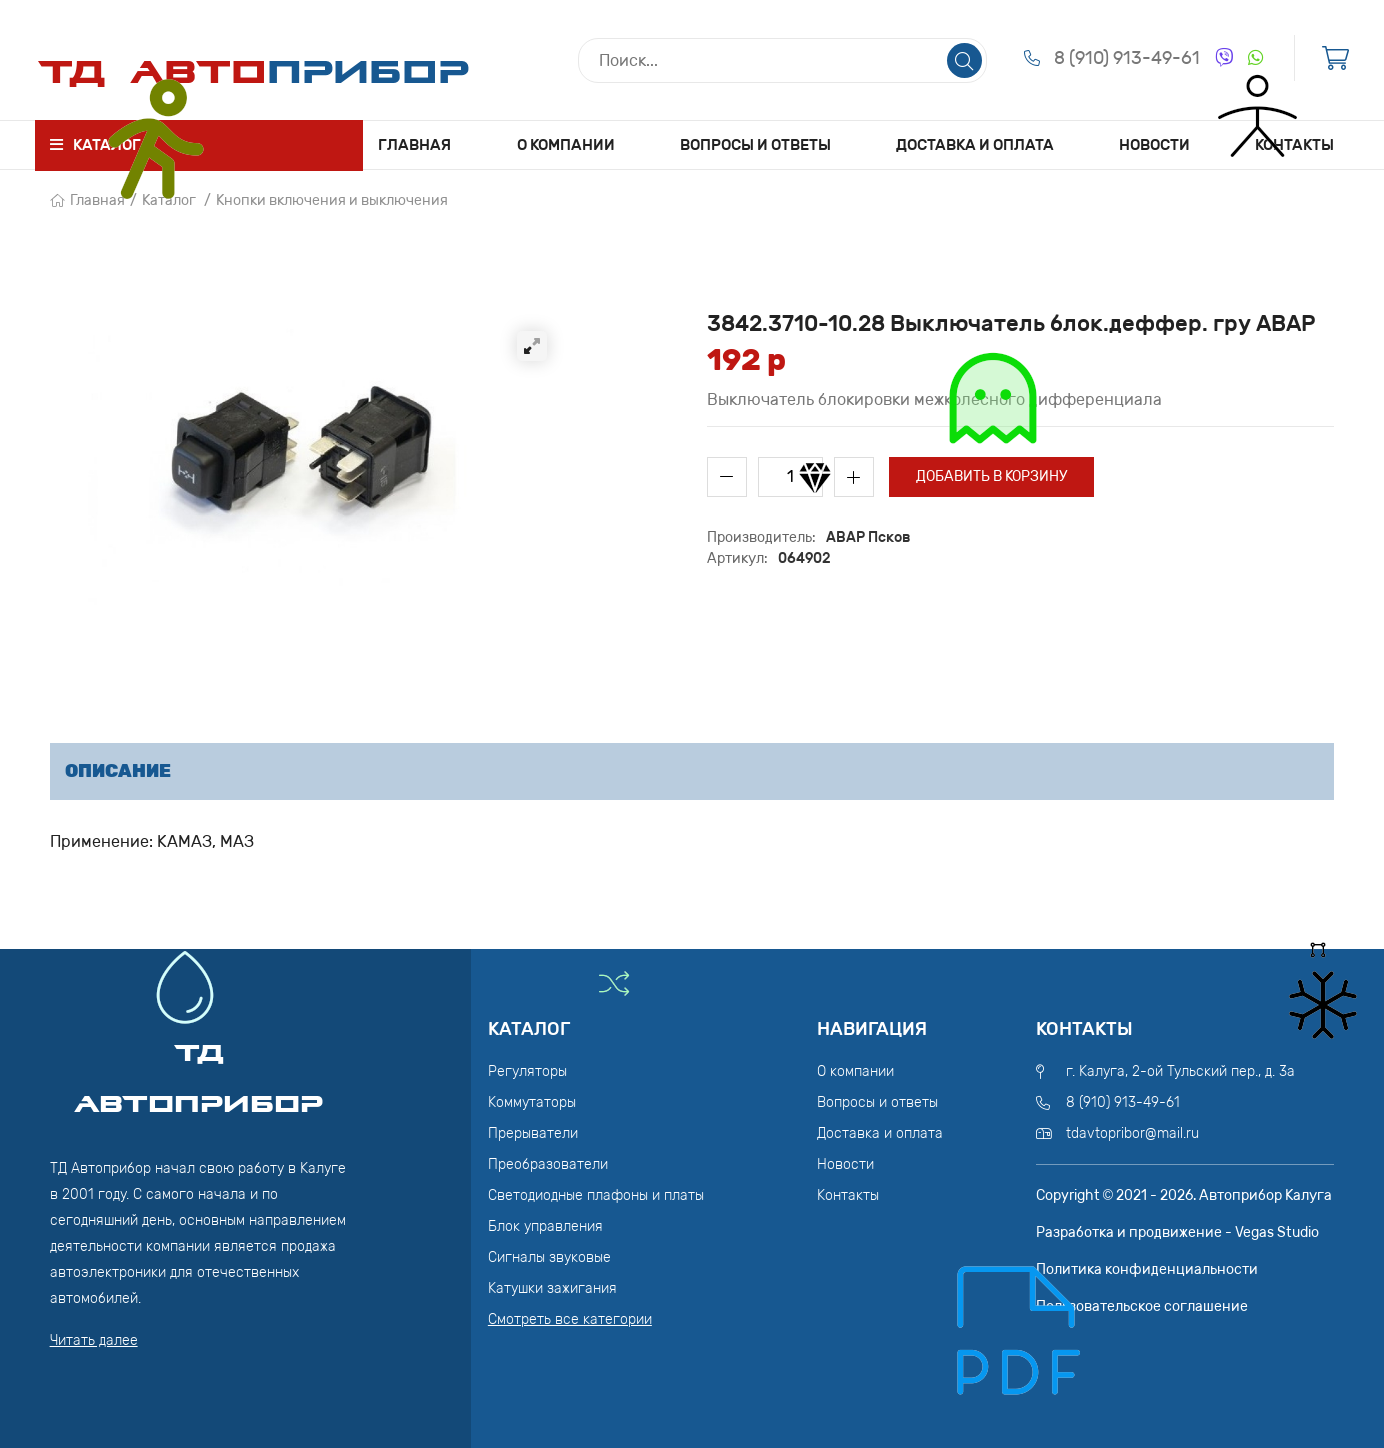  Describe the element at coordinates (185, 990) in the screenshot. I see `adjust water or hydration settings` at that location.